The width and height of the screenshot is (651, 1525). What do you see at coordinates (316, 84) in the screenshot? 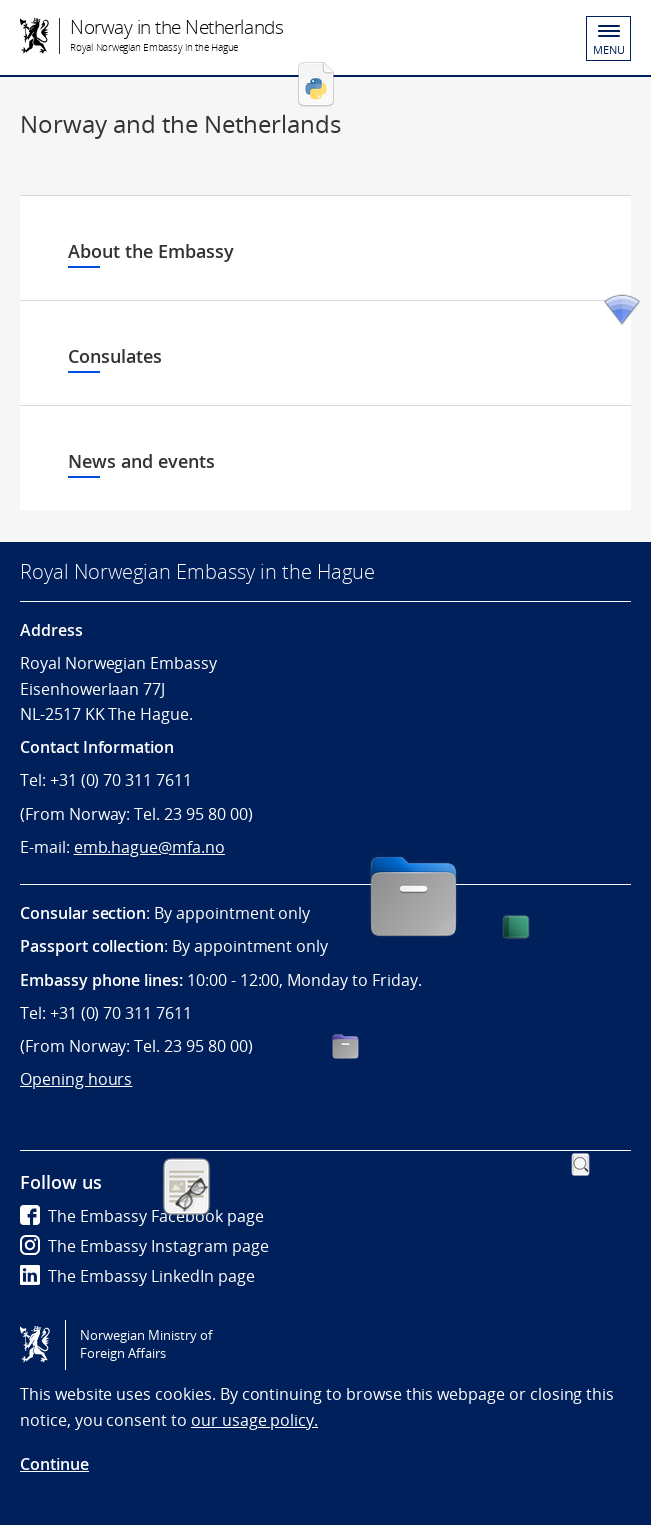
I see `a python 3 script or source file` at bounding box center [316, 84].